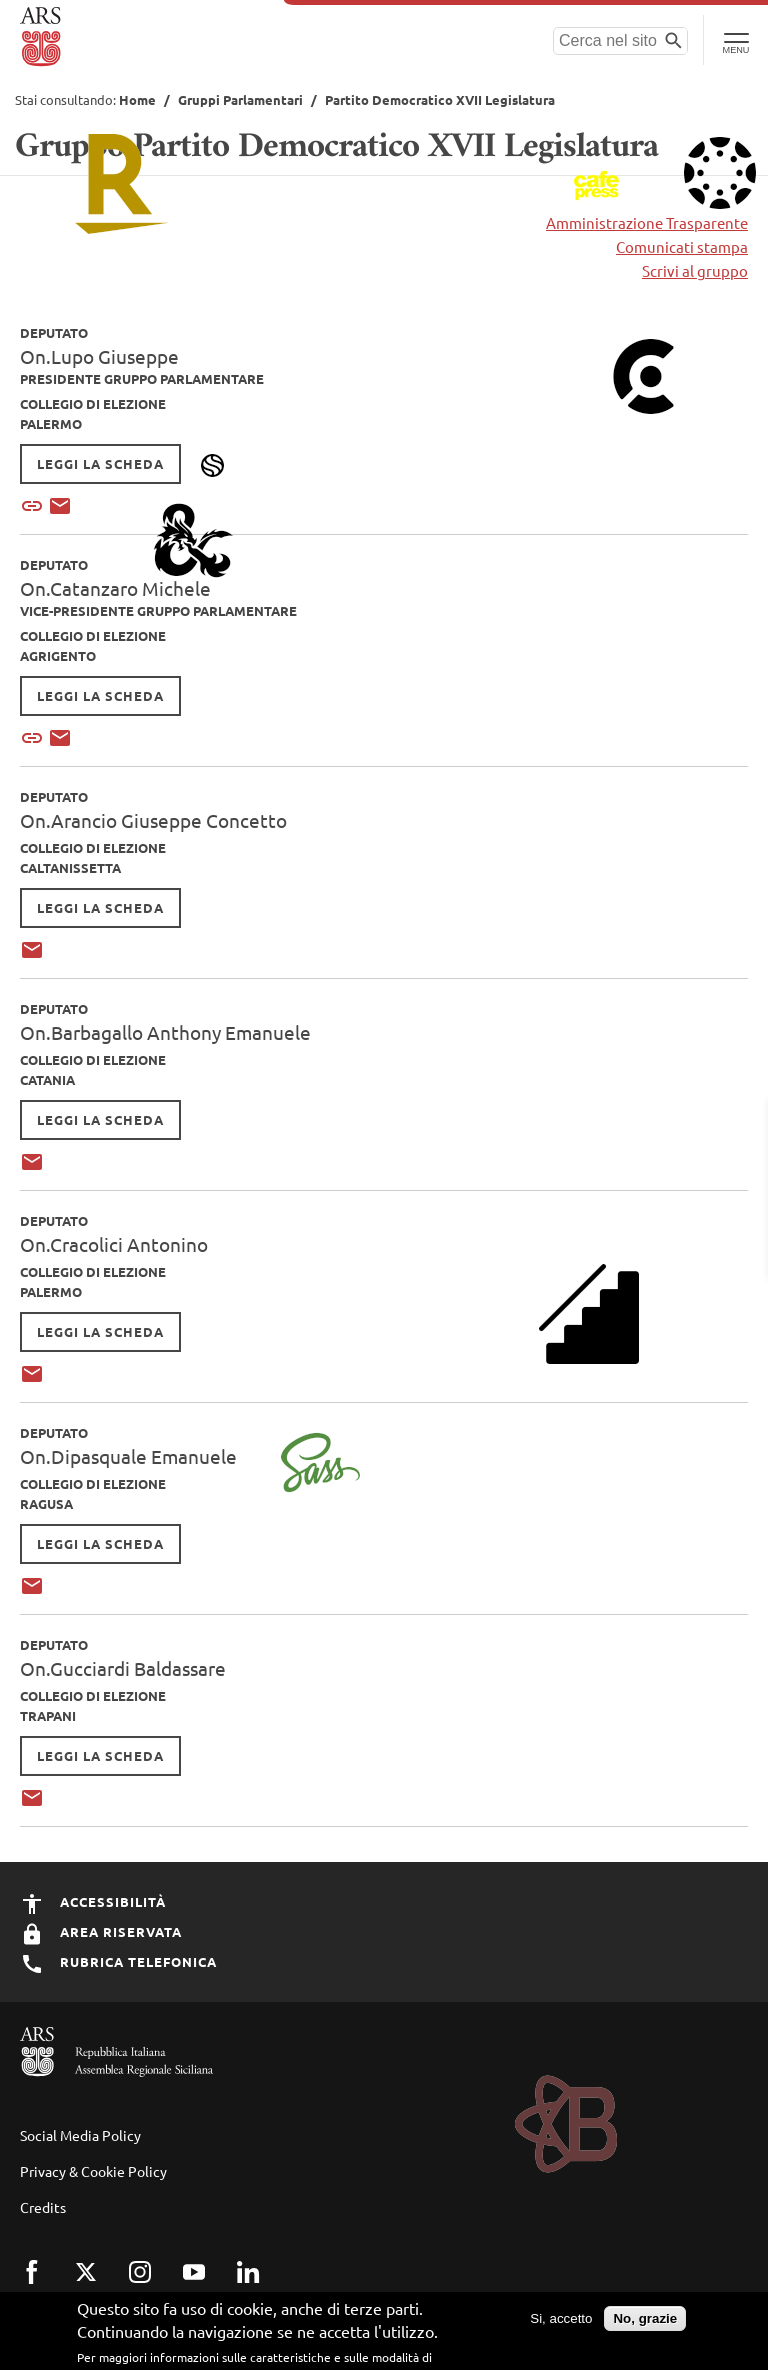 The image size is (768, 2370). What do you see at coordinates (193, 540) in the screenshot?
I see `Dungeons & Dragons official logo` at bounding box center [193, 540].